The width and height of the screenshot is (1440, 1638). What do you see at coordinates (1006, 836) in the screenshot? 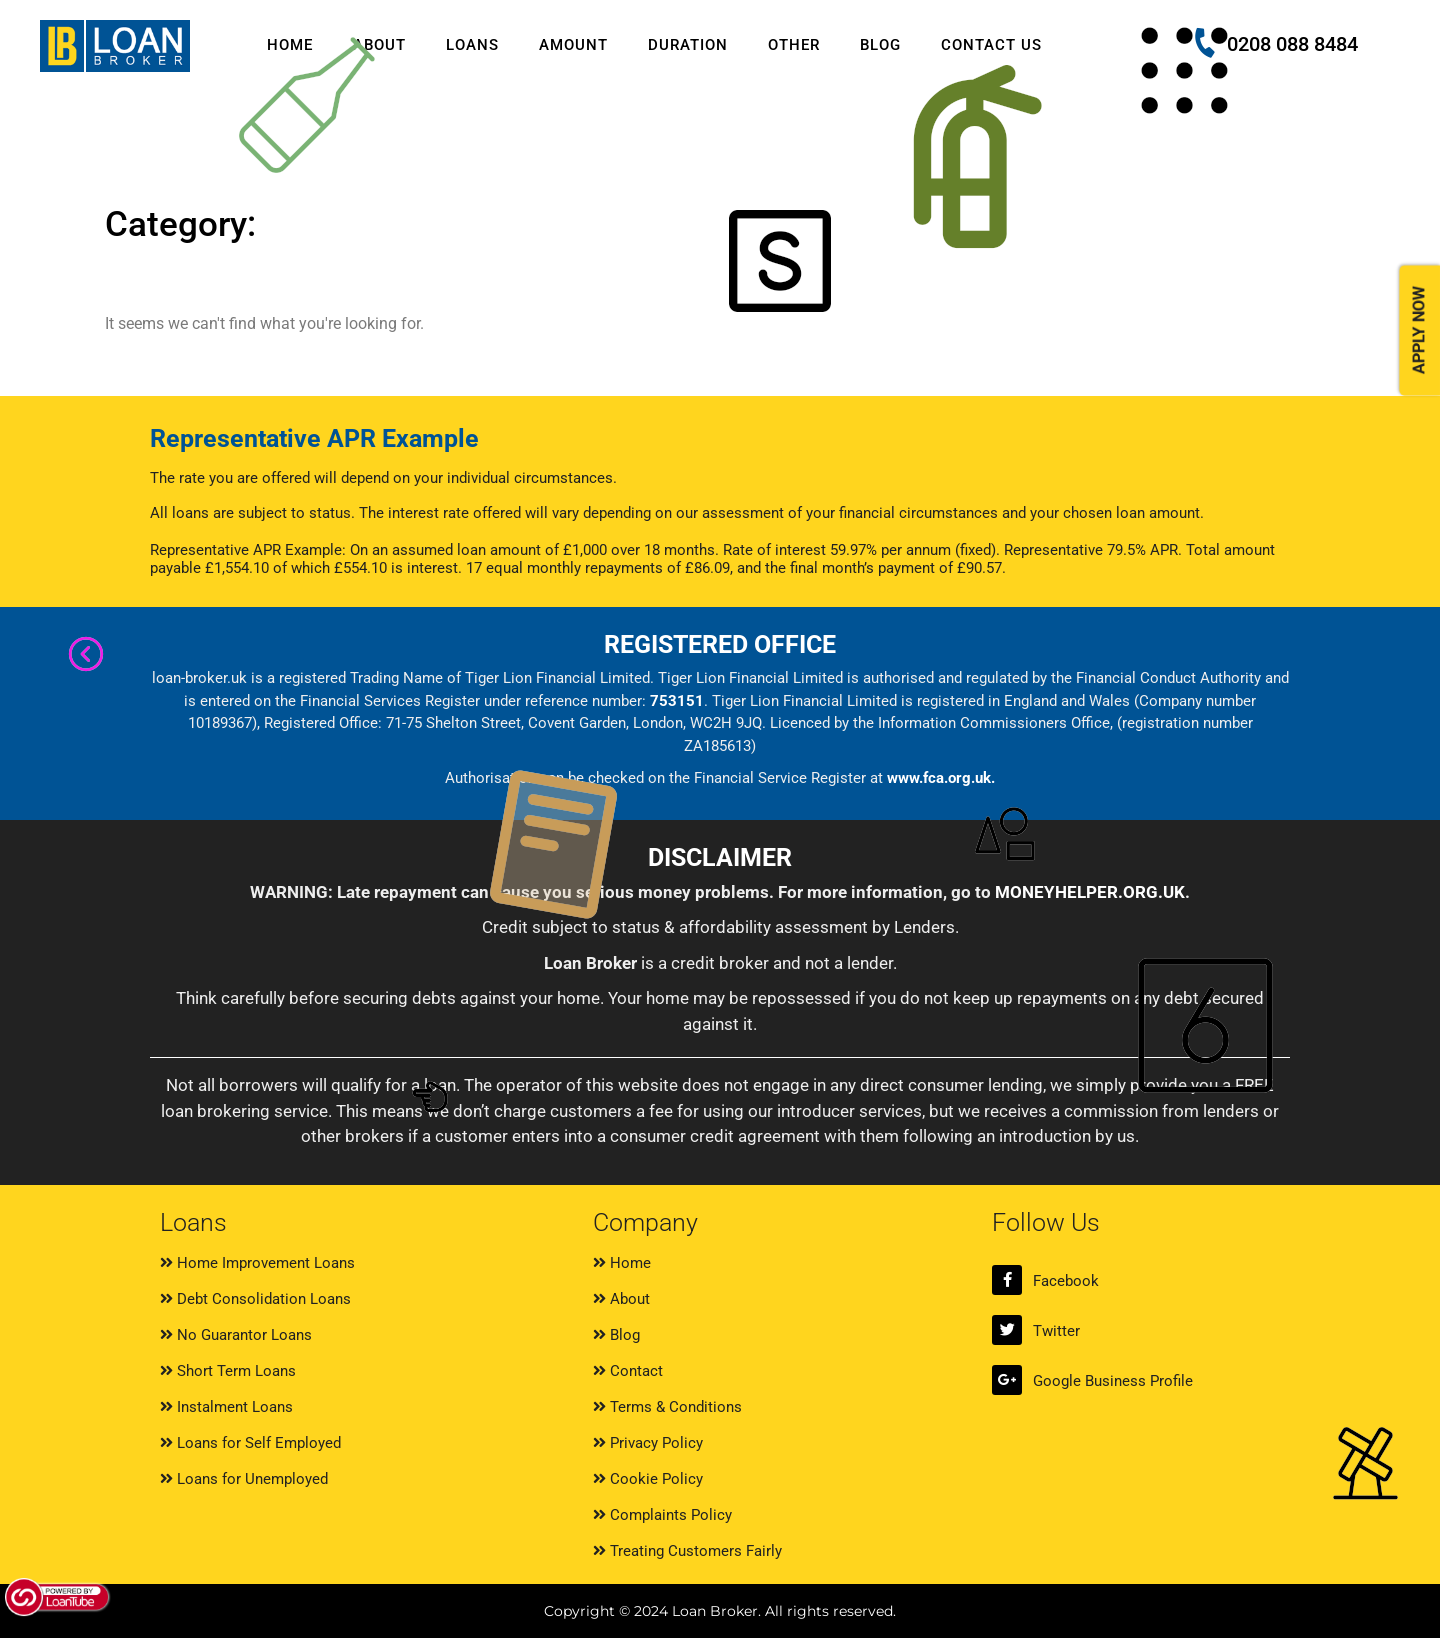
I see `access shape tools or drawing options` at bounding box center [1006, 836].